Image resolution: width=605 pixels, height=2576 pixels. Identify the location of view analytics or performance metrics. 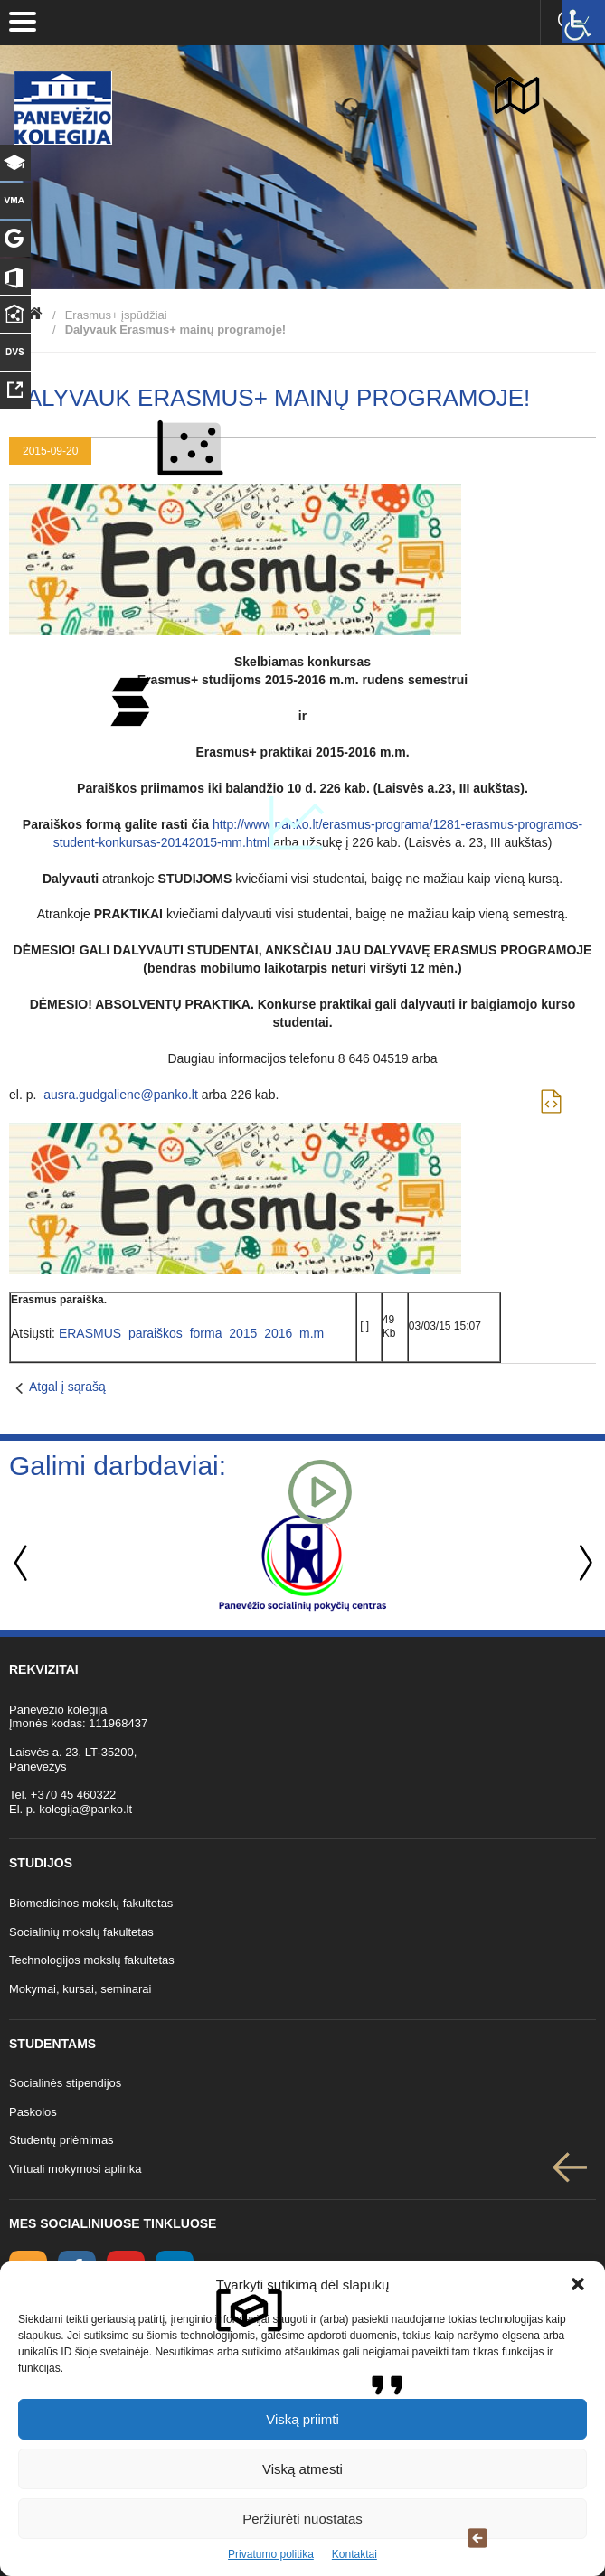
(296, 826).